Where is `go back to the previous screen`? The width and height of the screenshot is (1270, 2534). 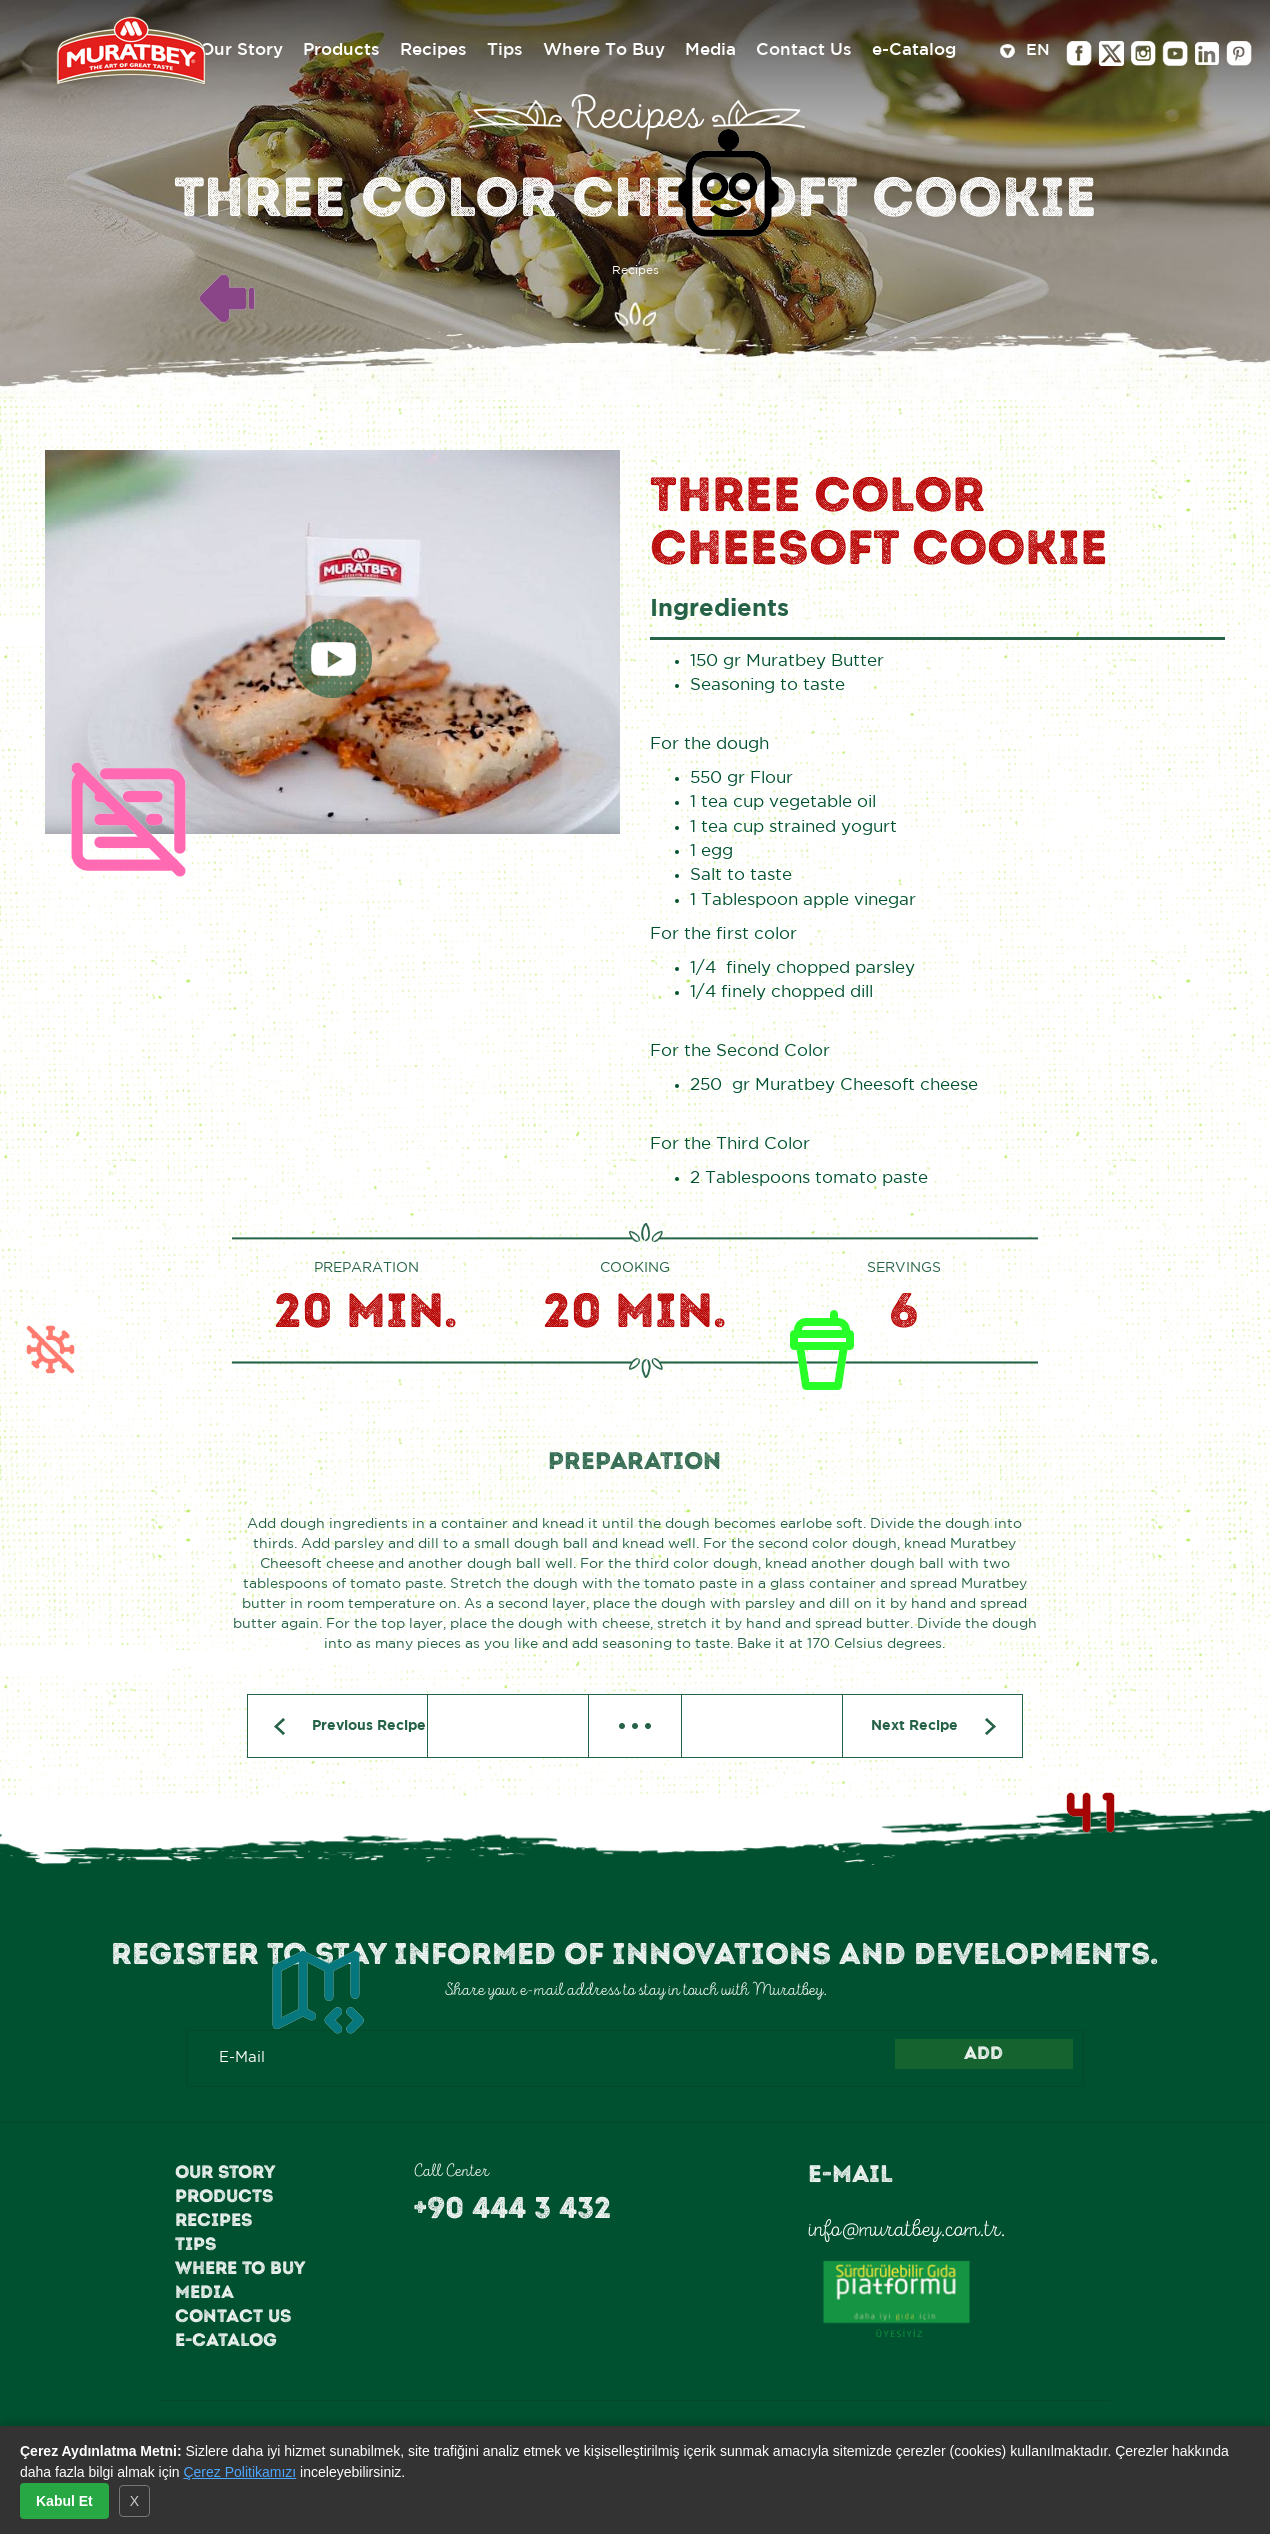
go back to the previous screen is located at coordinates (226, 298).